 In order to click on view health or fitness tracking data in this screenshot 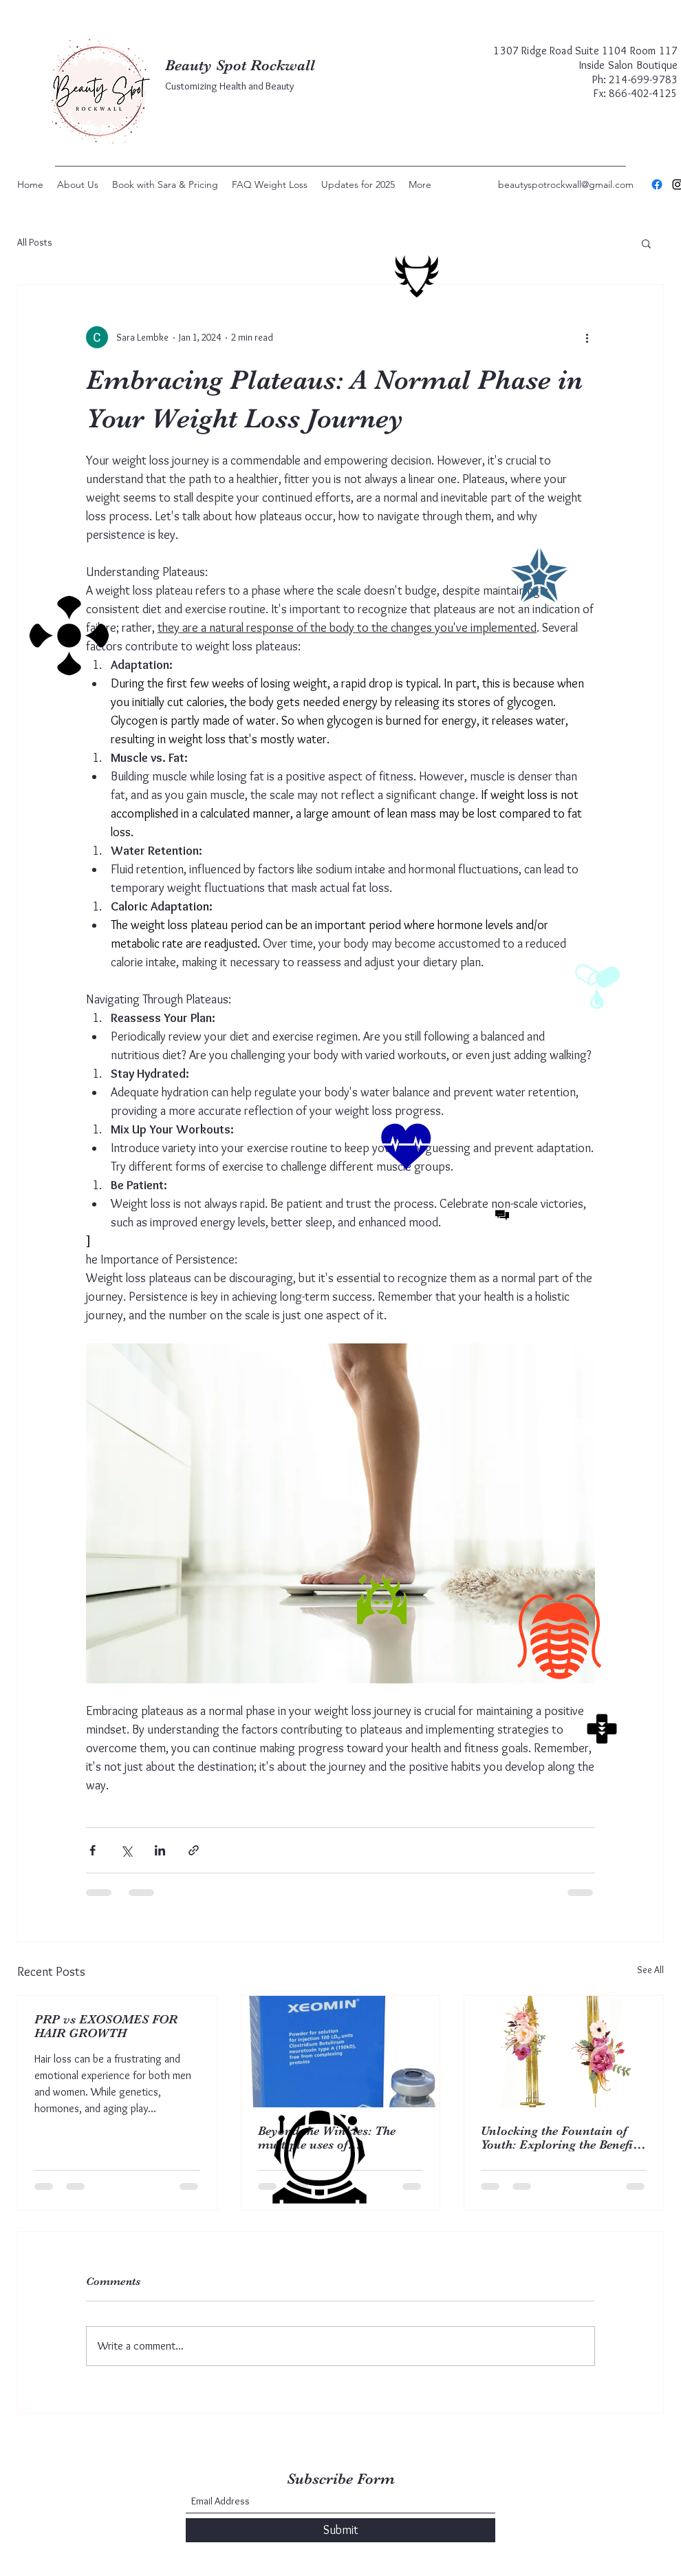, I will do `click(406, 1147)`.